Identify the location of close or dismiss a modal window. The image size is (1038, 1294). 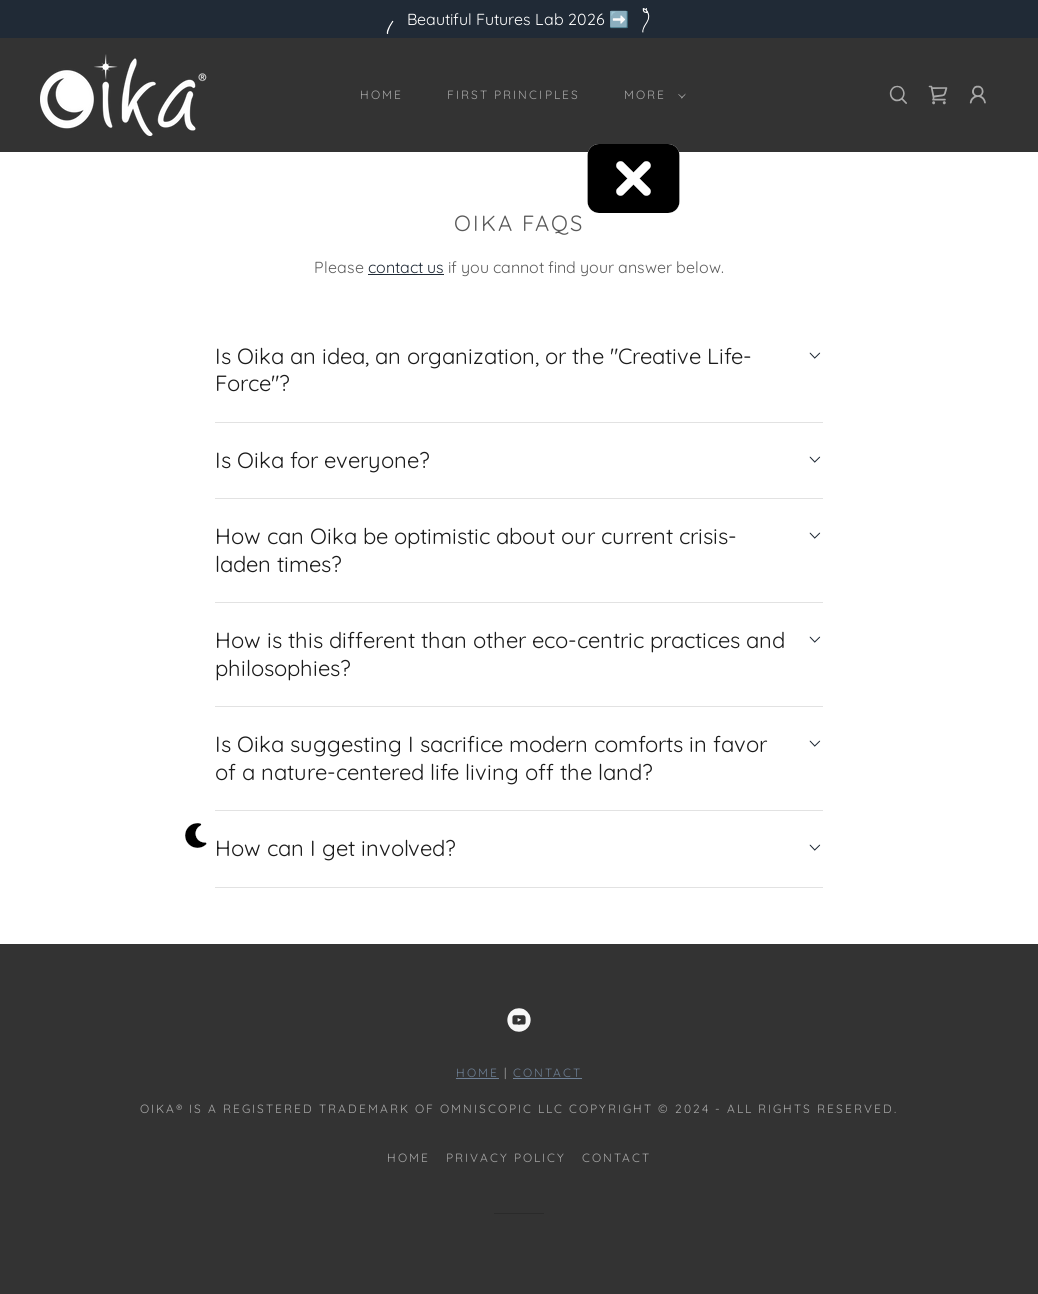
(633, 178).